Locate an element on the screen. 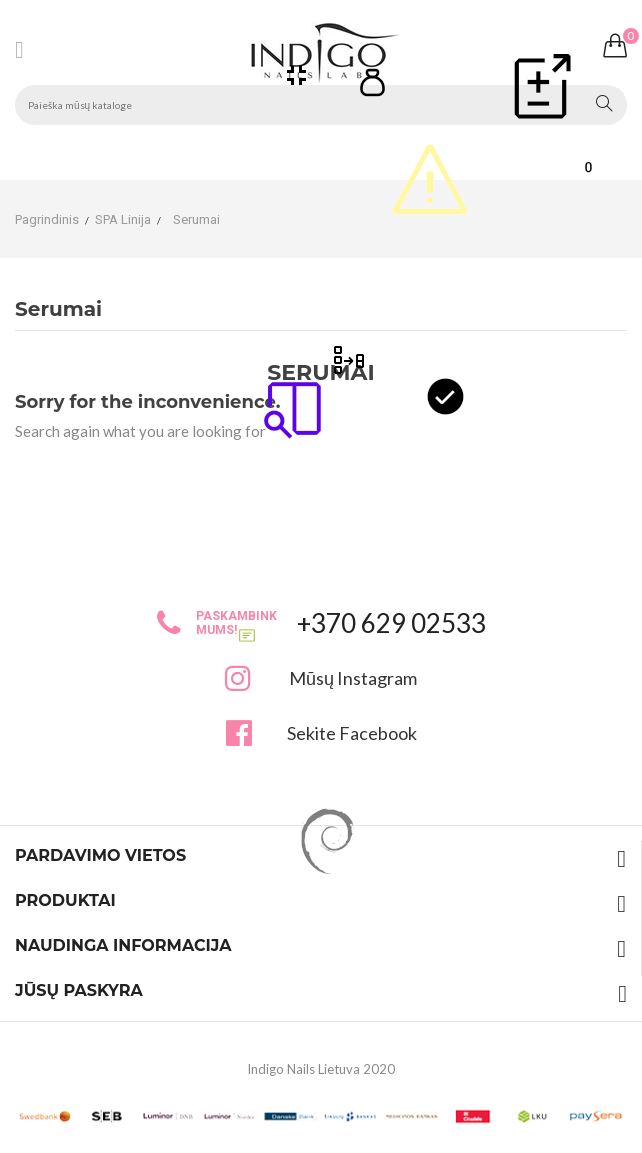  set exposure compensation to zero is located at coordinates (588, 167).